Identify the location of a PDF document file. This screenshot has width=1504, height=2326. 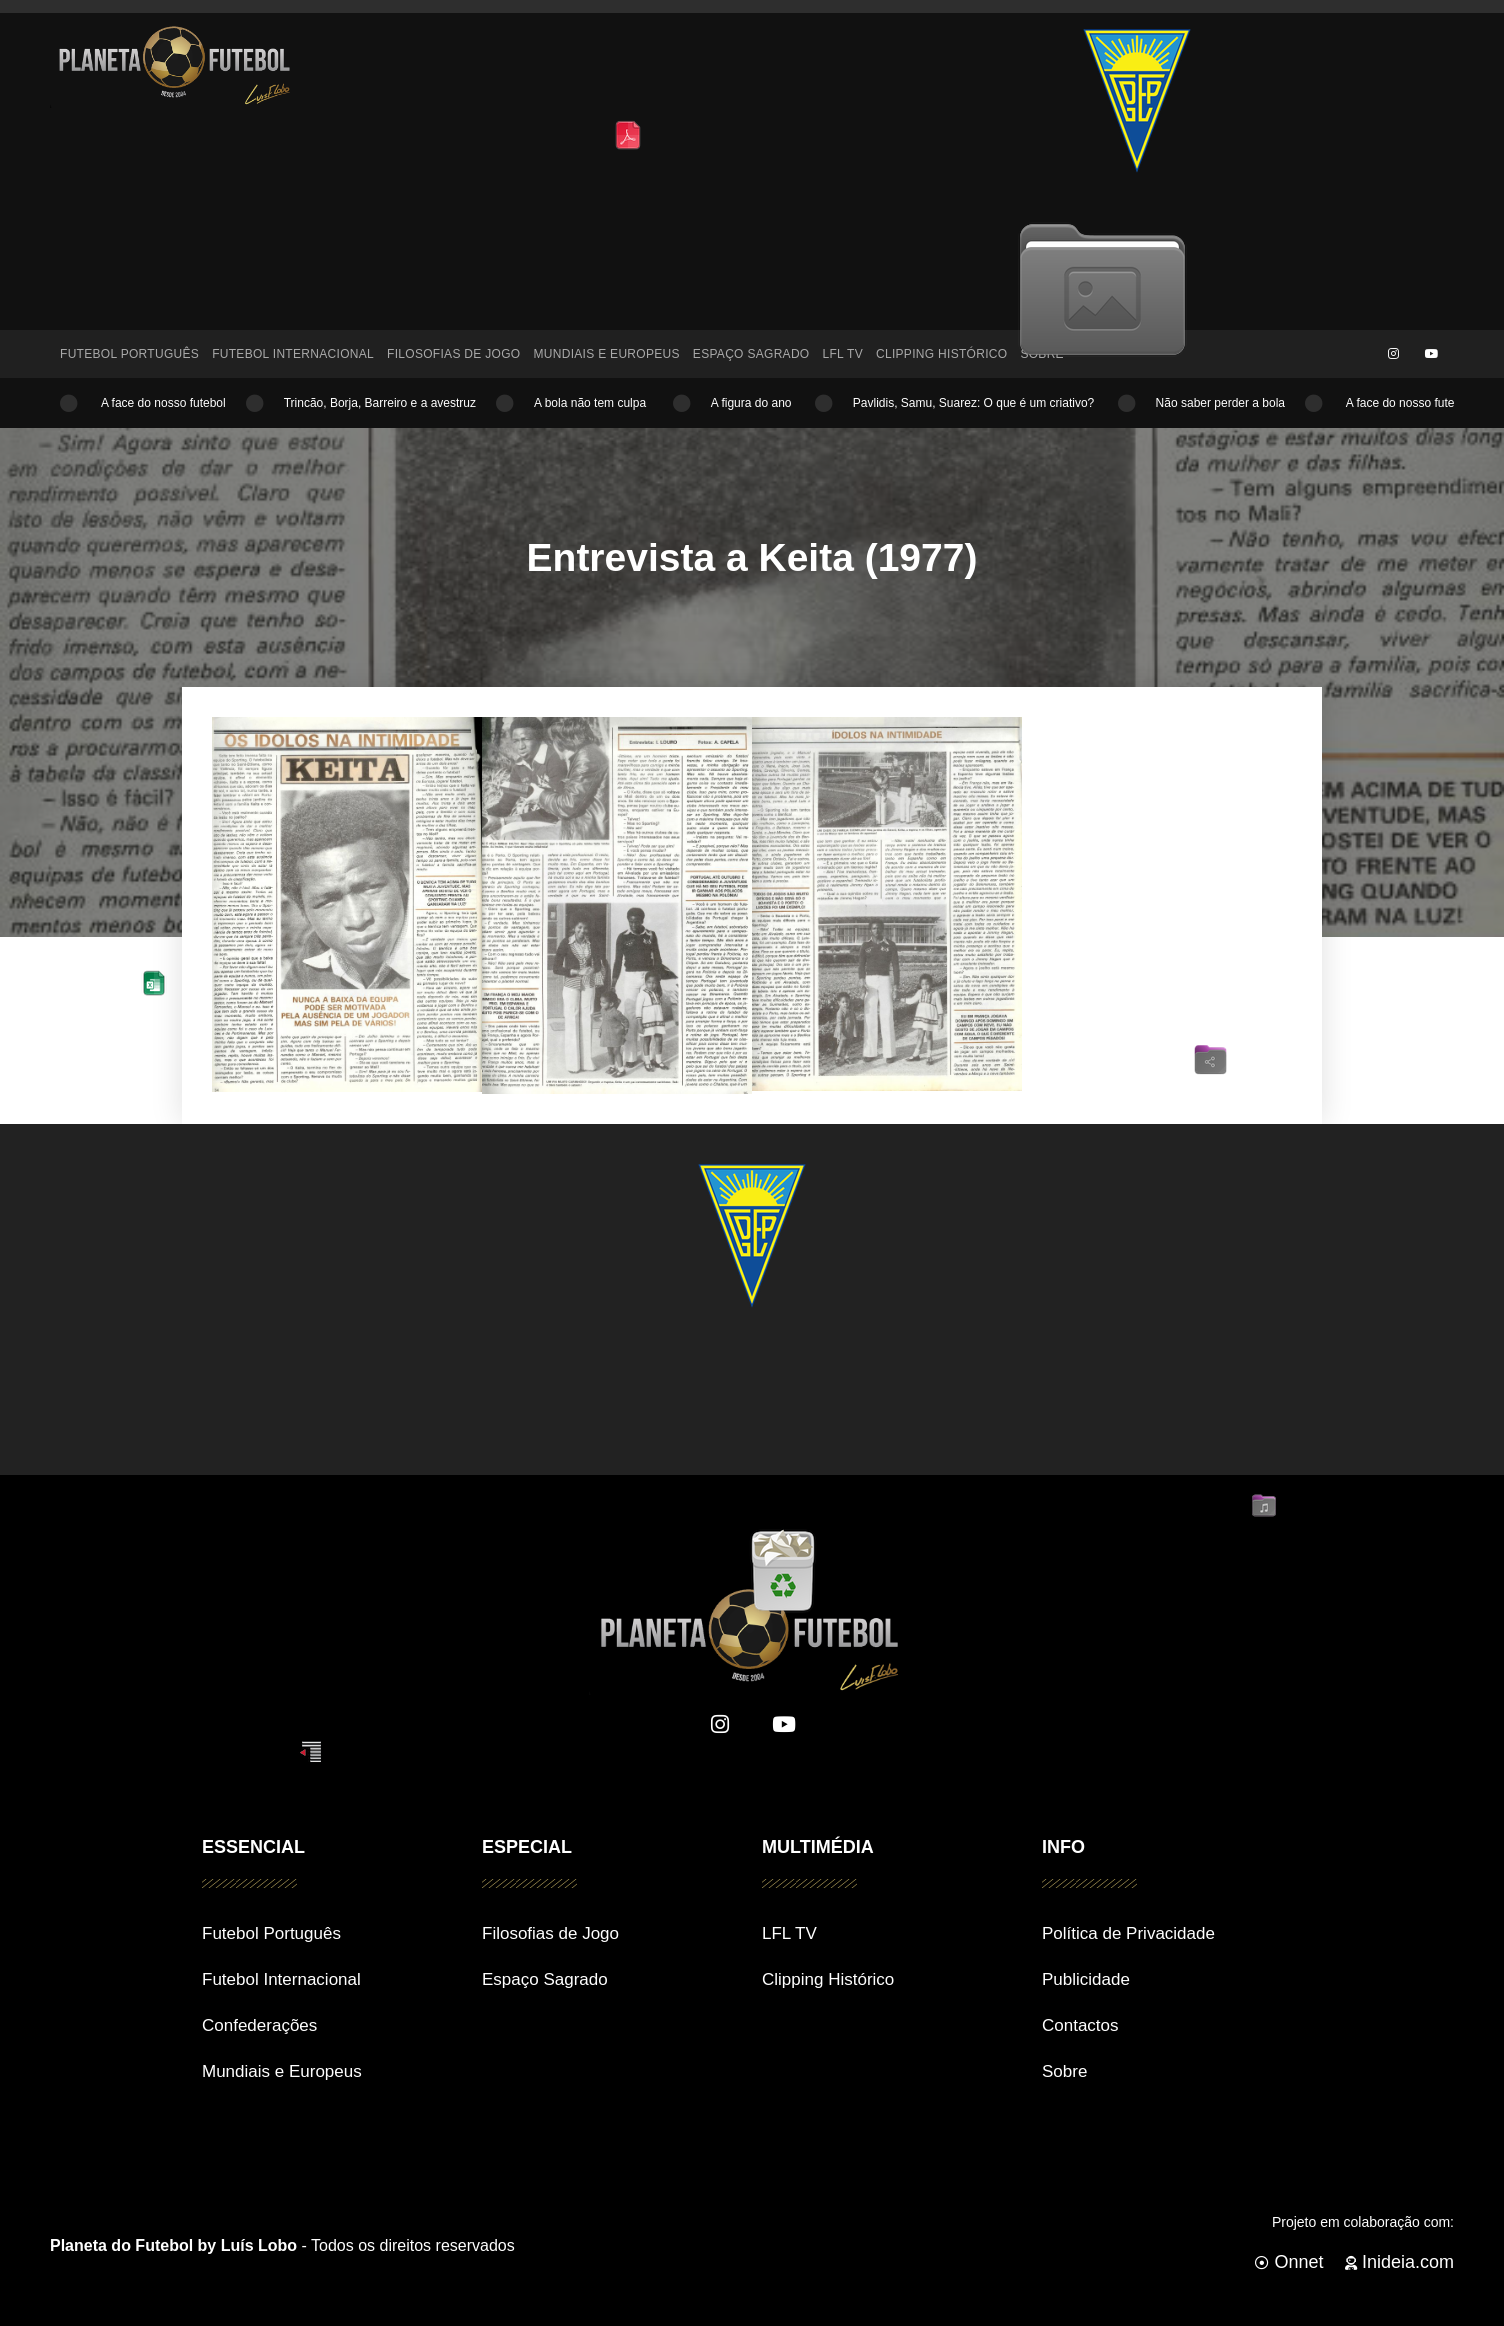
(628, 135).